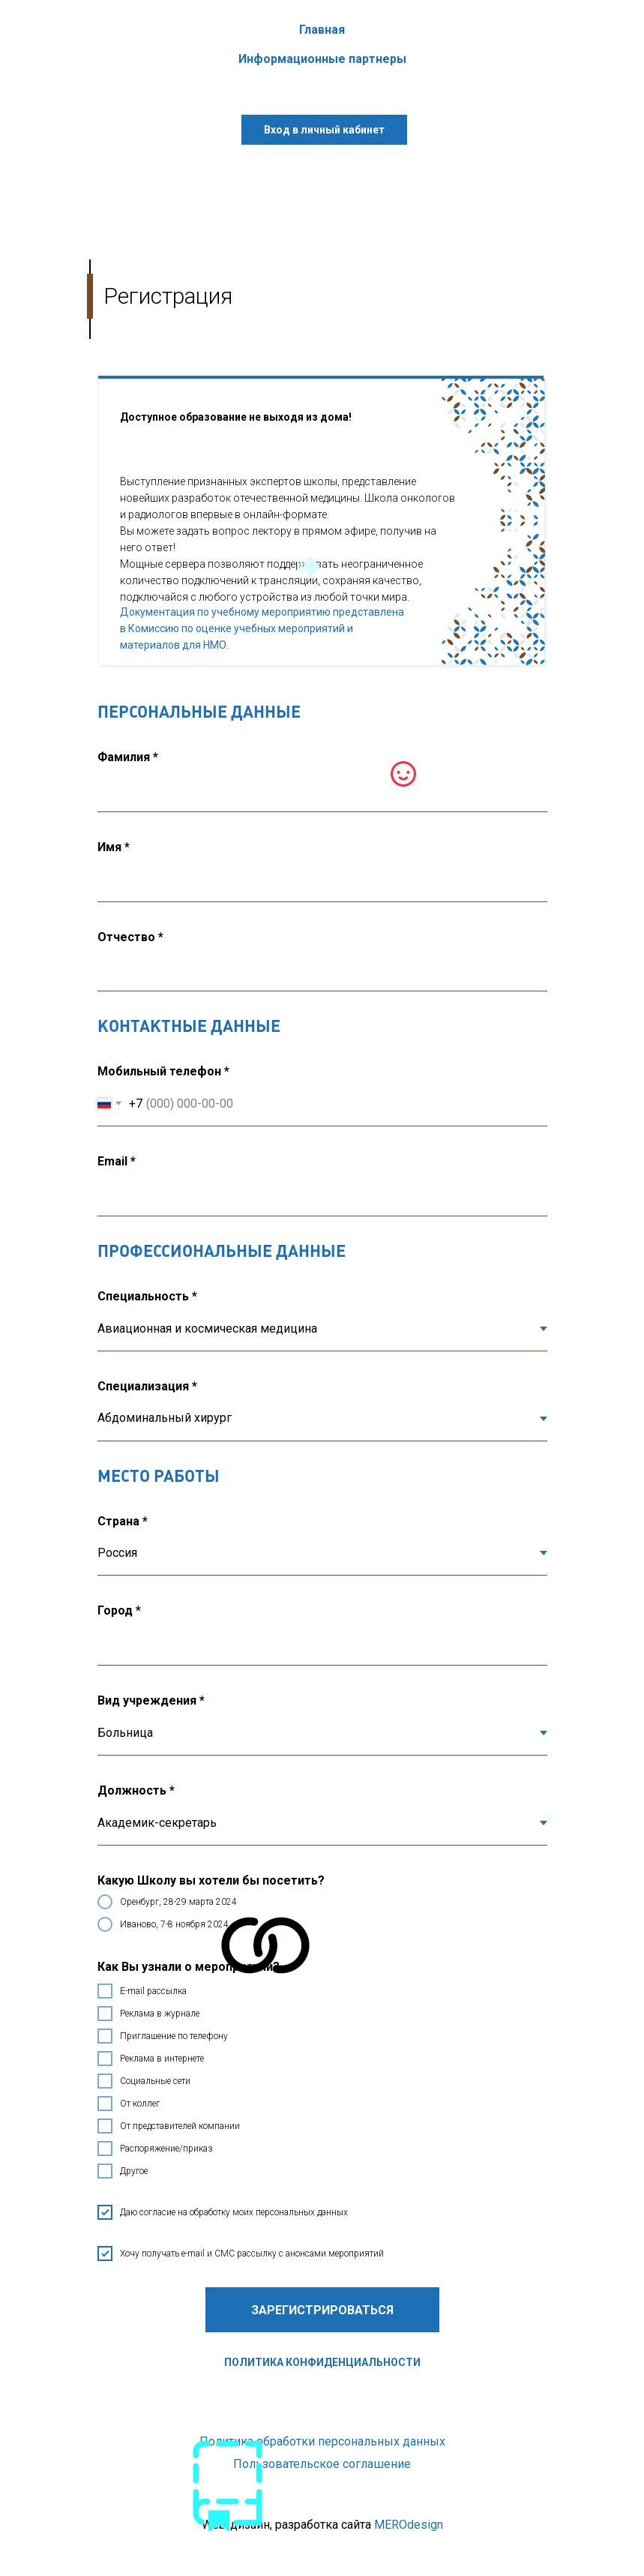 The height and width of the screenshot is (2576, 644). Describe the element at coordinates (308, 566) in the screenshot. I see `skip forward or advance to next item` at that location.